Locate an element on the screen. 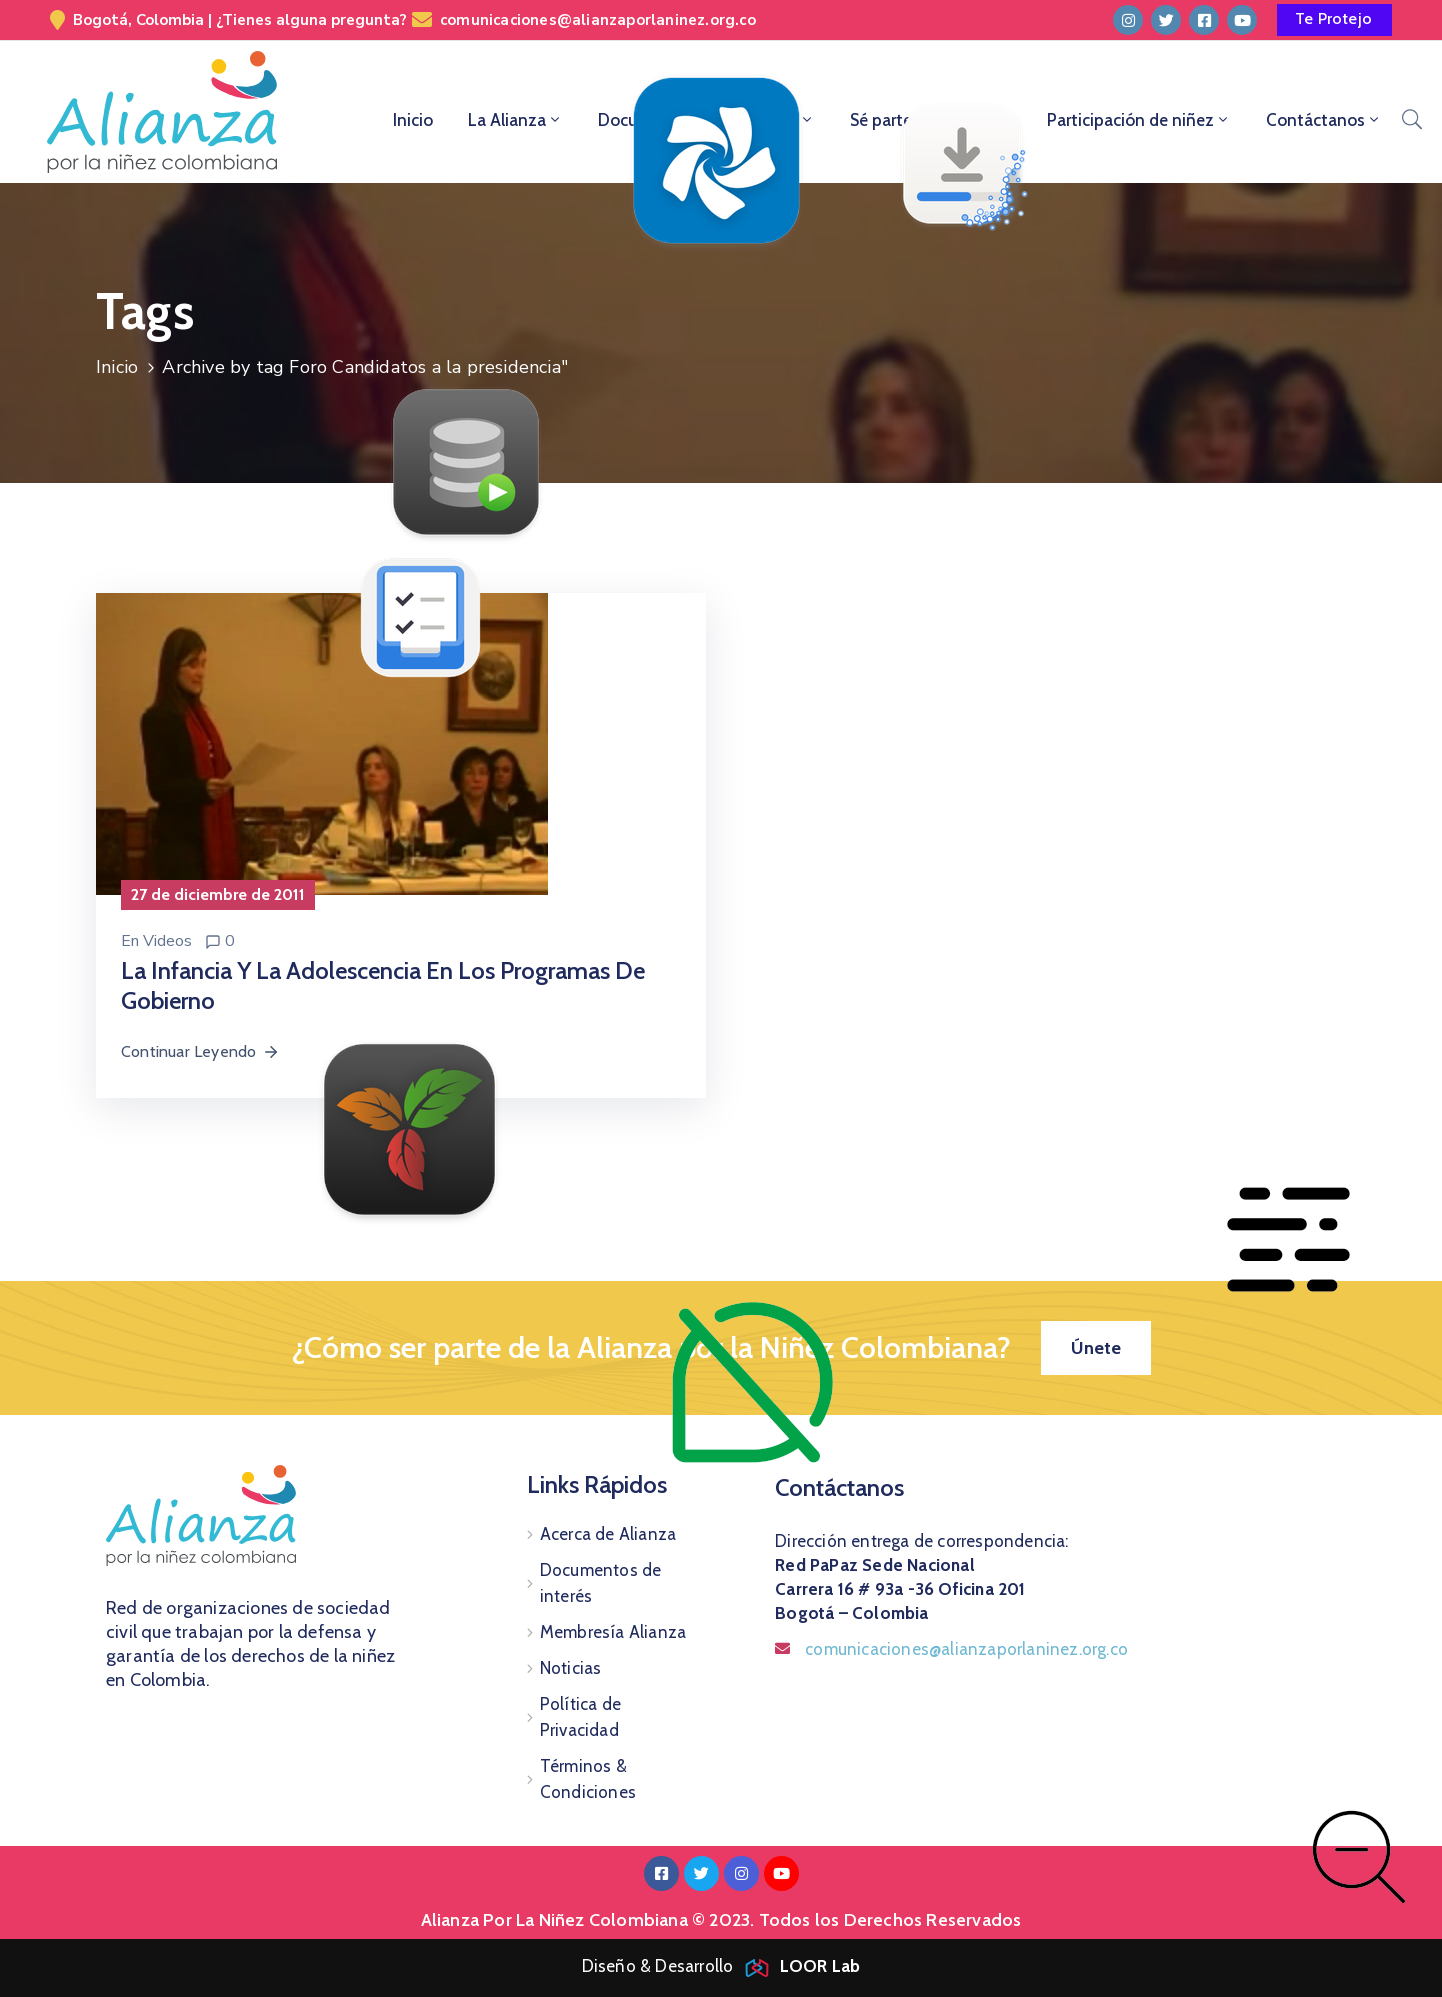 The image size is (1442, 1997). open varia download manager is located at coordinates (962, 165).